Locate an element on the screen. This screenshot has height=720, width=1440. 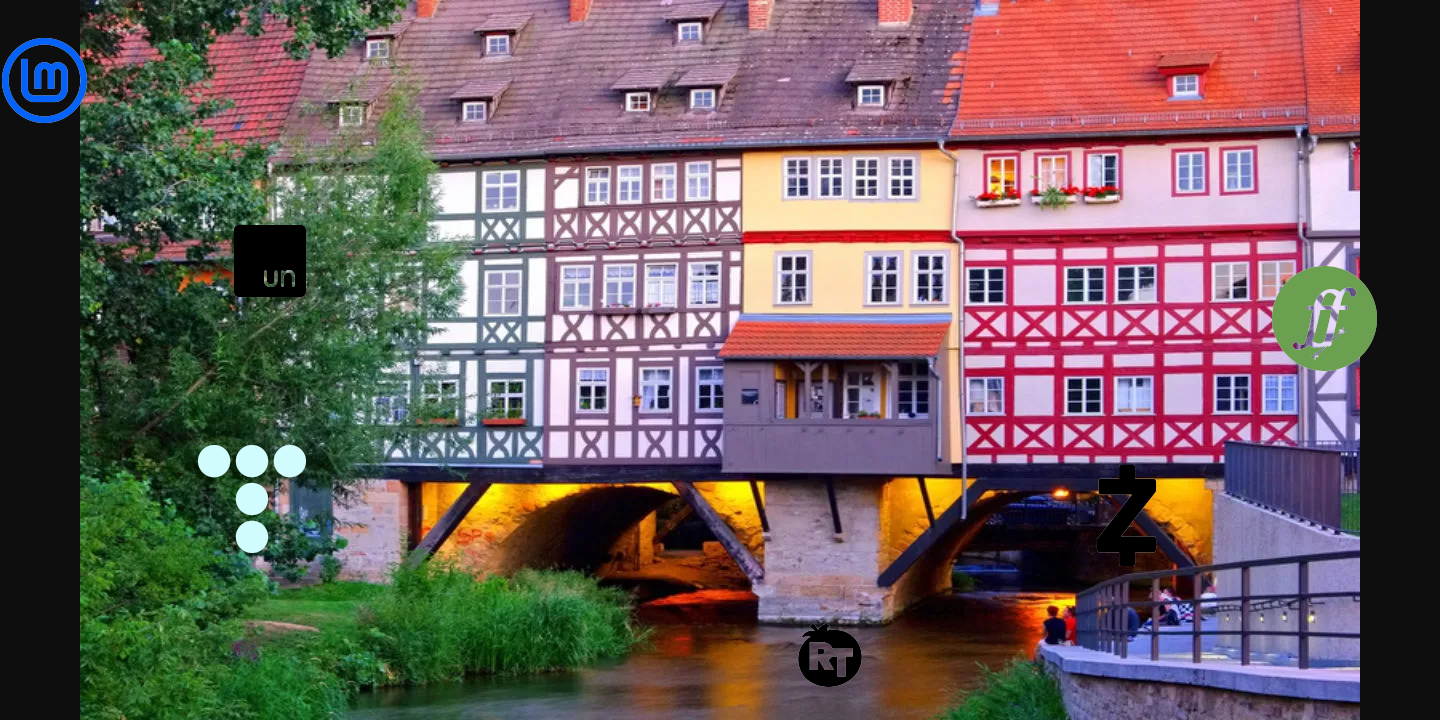
telefonica brand logo is located at coordinates (252, 499).